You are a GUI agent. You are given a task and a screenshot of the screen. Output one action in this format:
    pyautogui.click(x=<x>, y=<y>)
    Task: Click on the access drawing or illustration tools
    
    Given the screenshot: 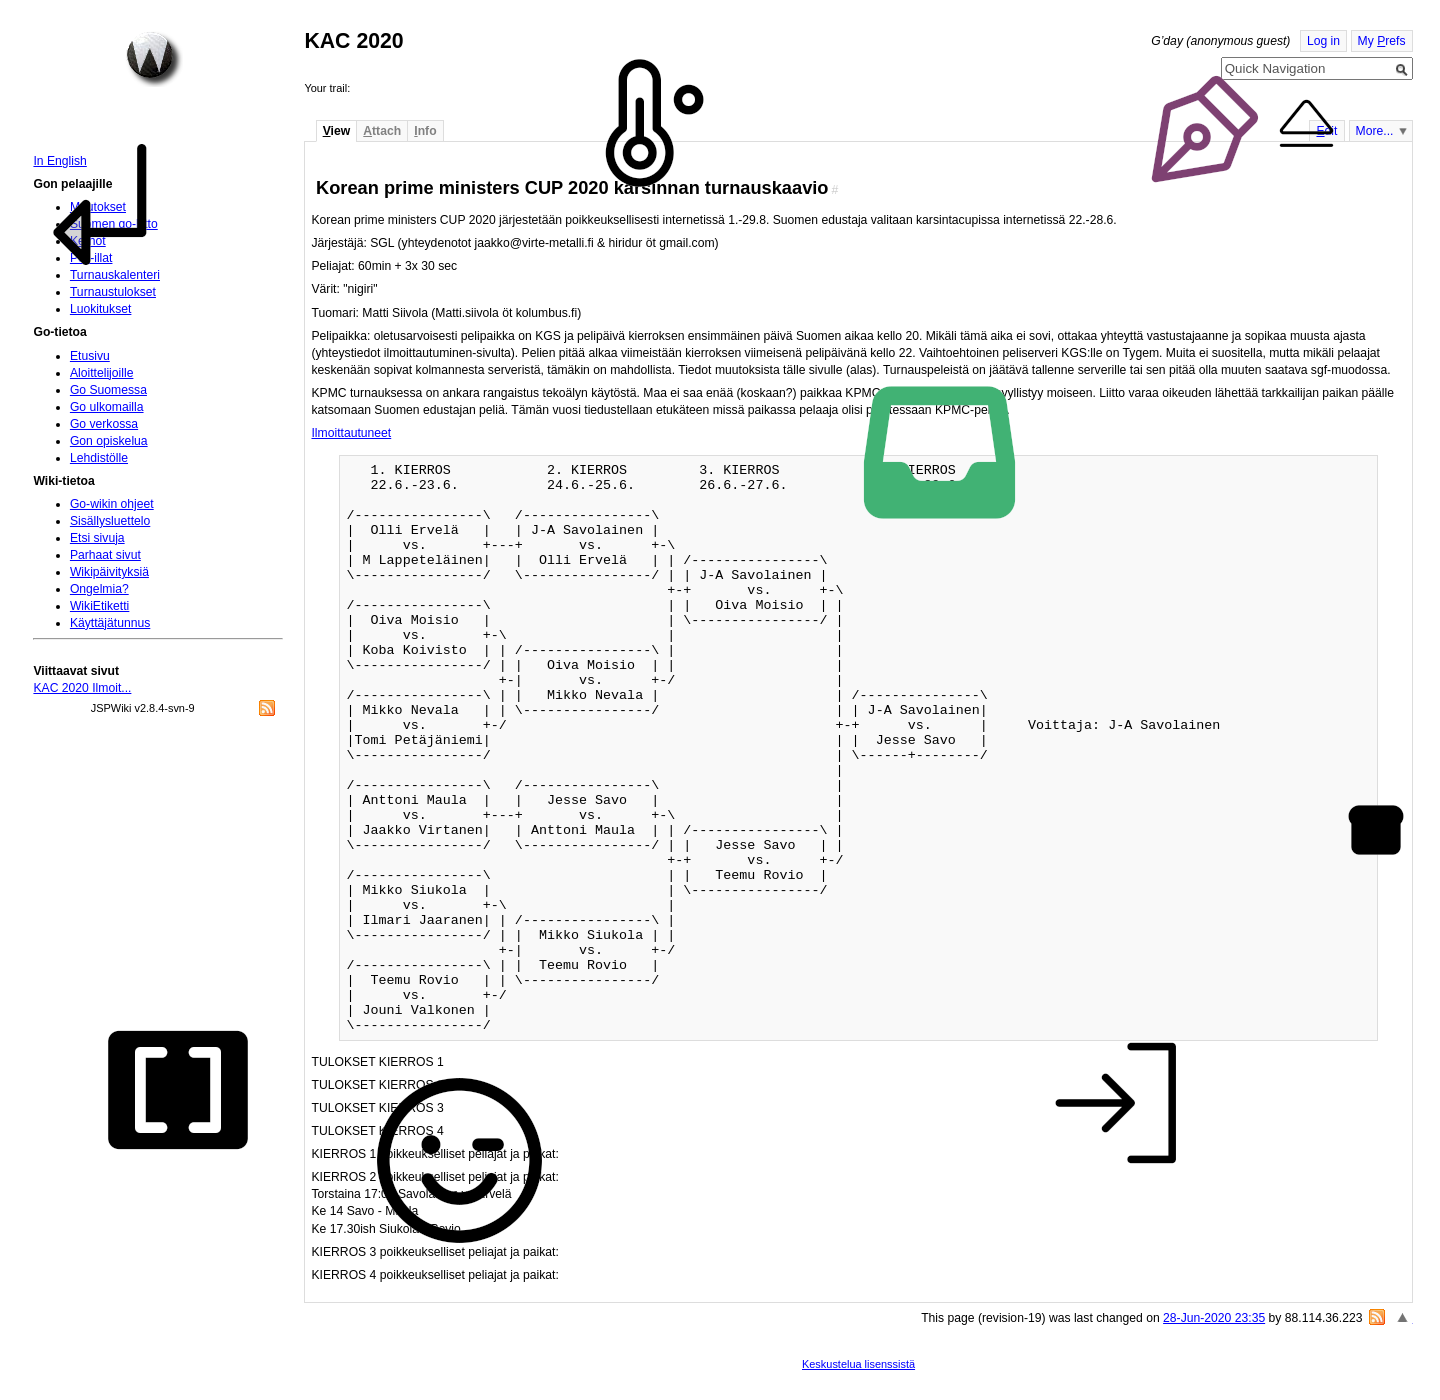 What is the action you would take?
    pyautogui.click(x=1199, y=135)
    